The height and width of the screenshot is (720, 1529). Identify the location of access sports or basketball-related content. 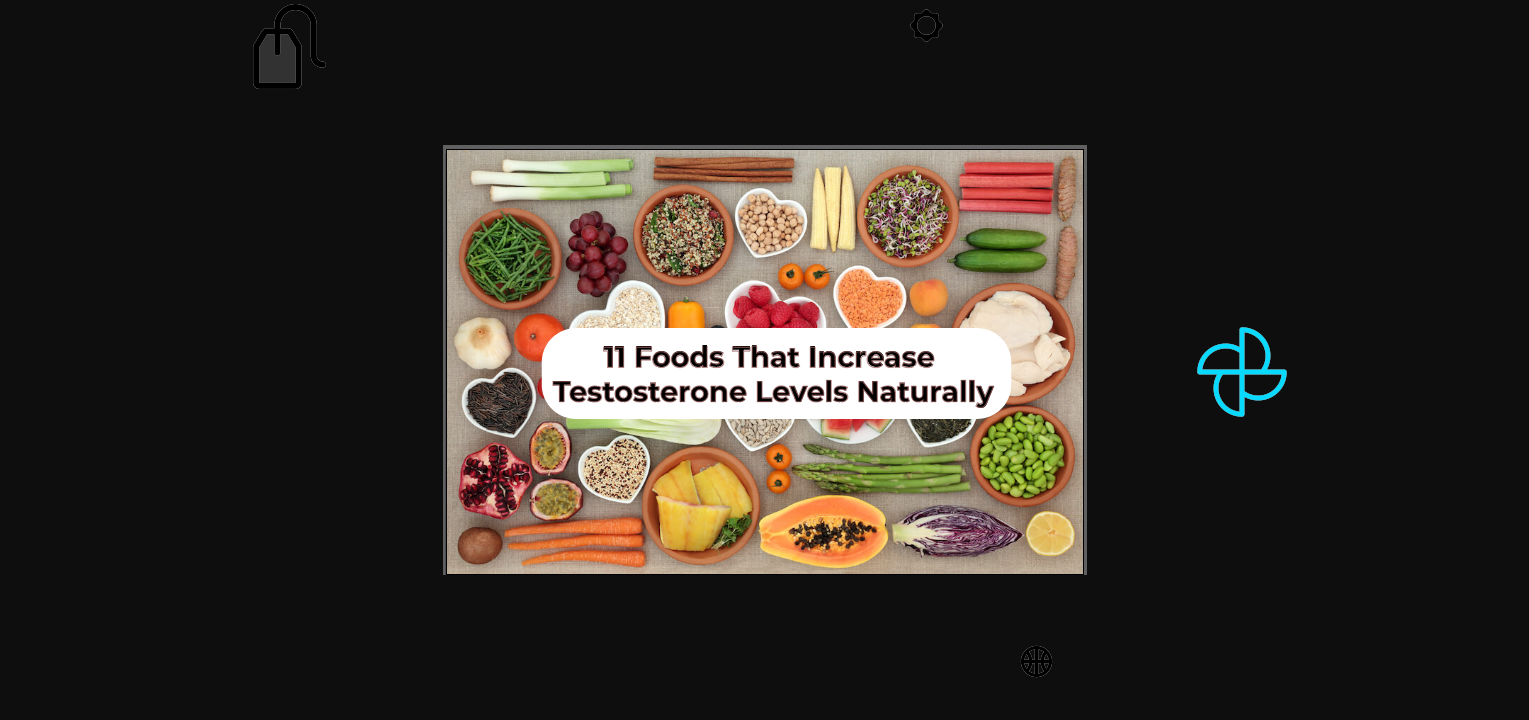
(1036, 661).